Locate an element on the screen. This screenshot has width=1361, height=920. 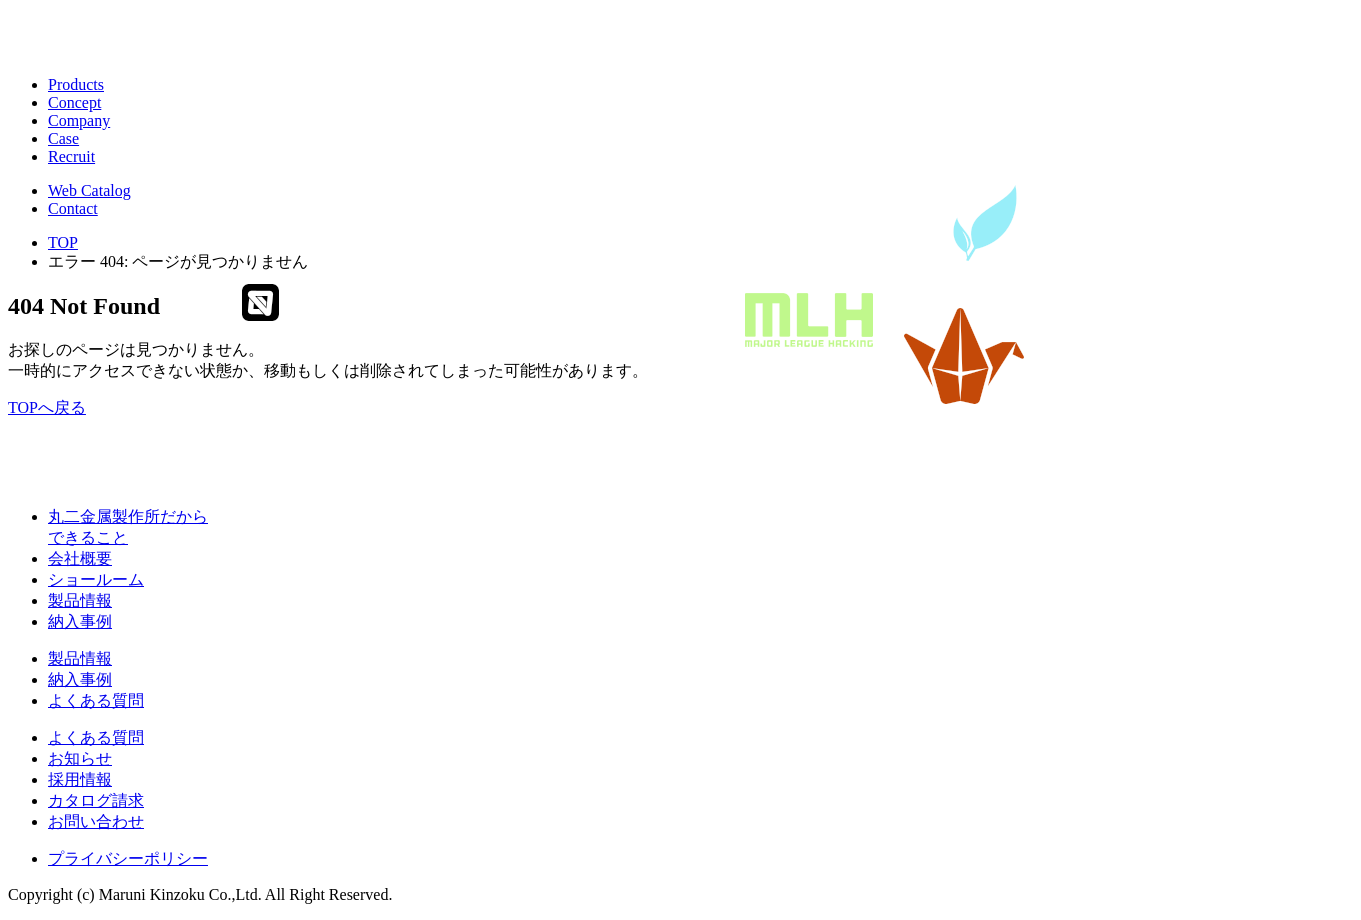
open paperless-ngx document management app is located at coordinates (985, 223).